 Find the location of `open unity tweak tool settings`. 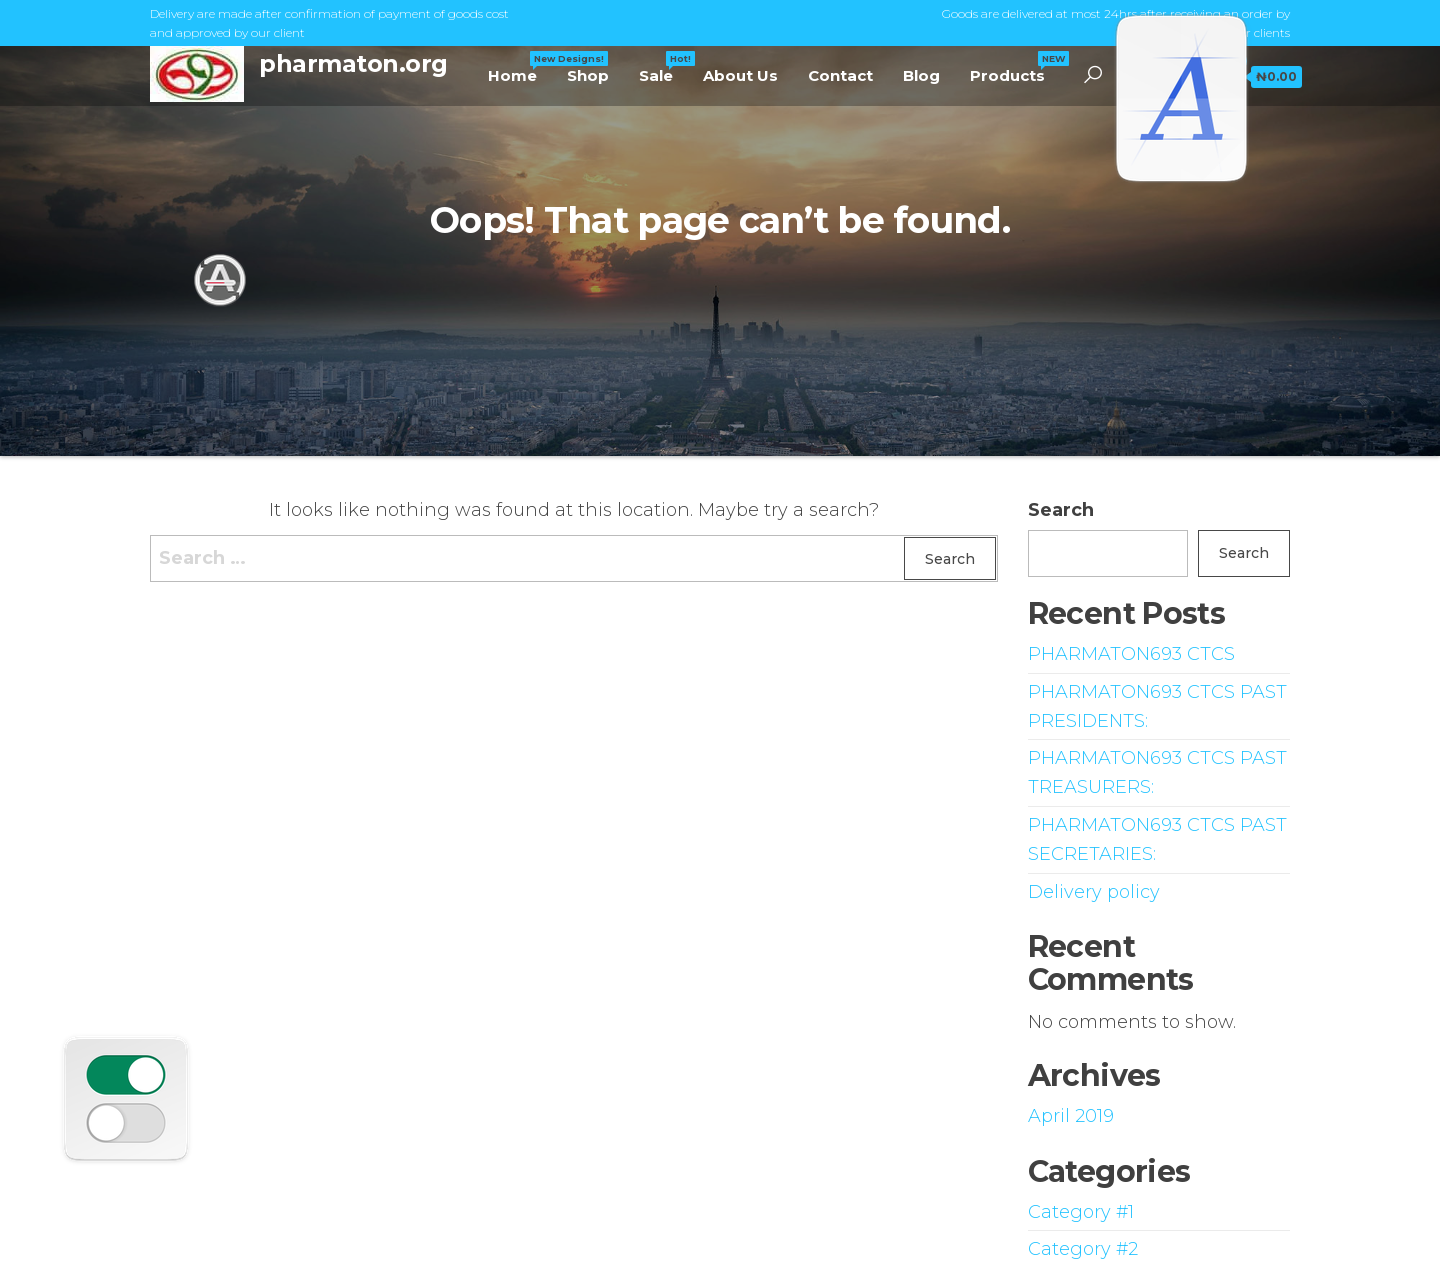

open unity tweak tool settings is located at coordinates (126, 1099).